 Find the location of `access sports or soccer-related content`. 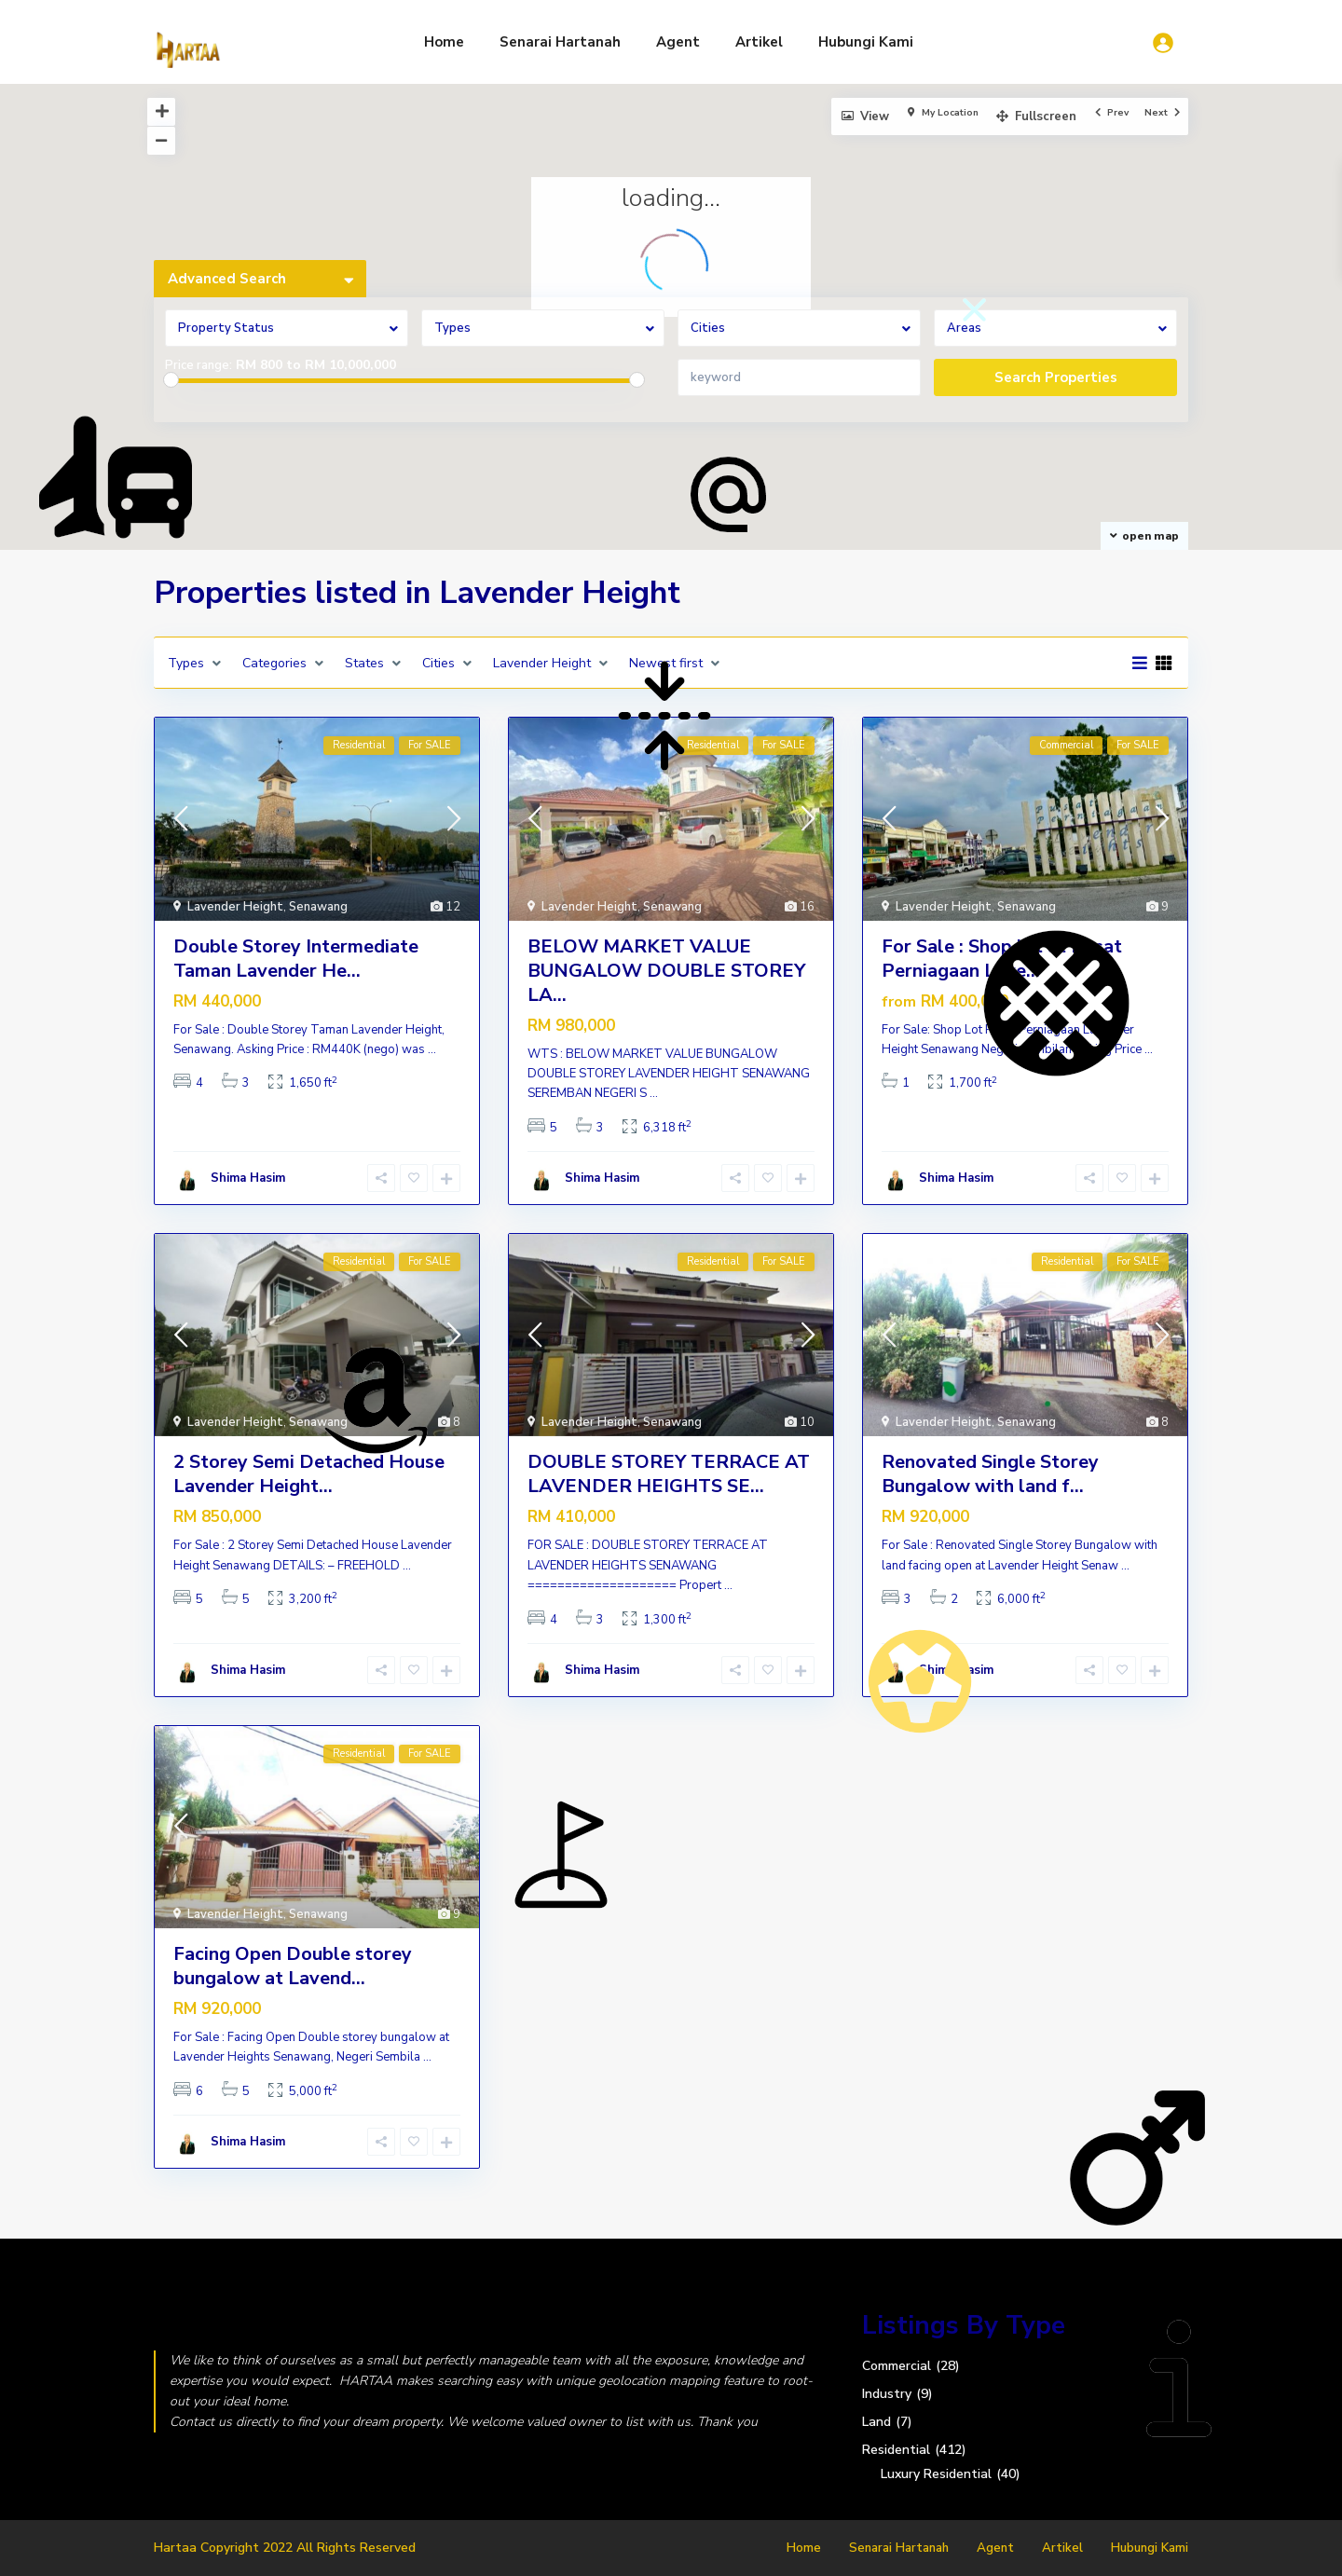

access sports or soccer-related content is located at coordinates (920, 1681).